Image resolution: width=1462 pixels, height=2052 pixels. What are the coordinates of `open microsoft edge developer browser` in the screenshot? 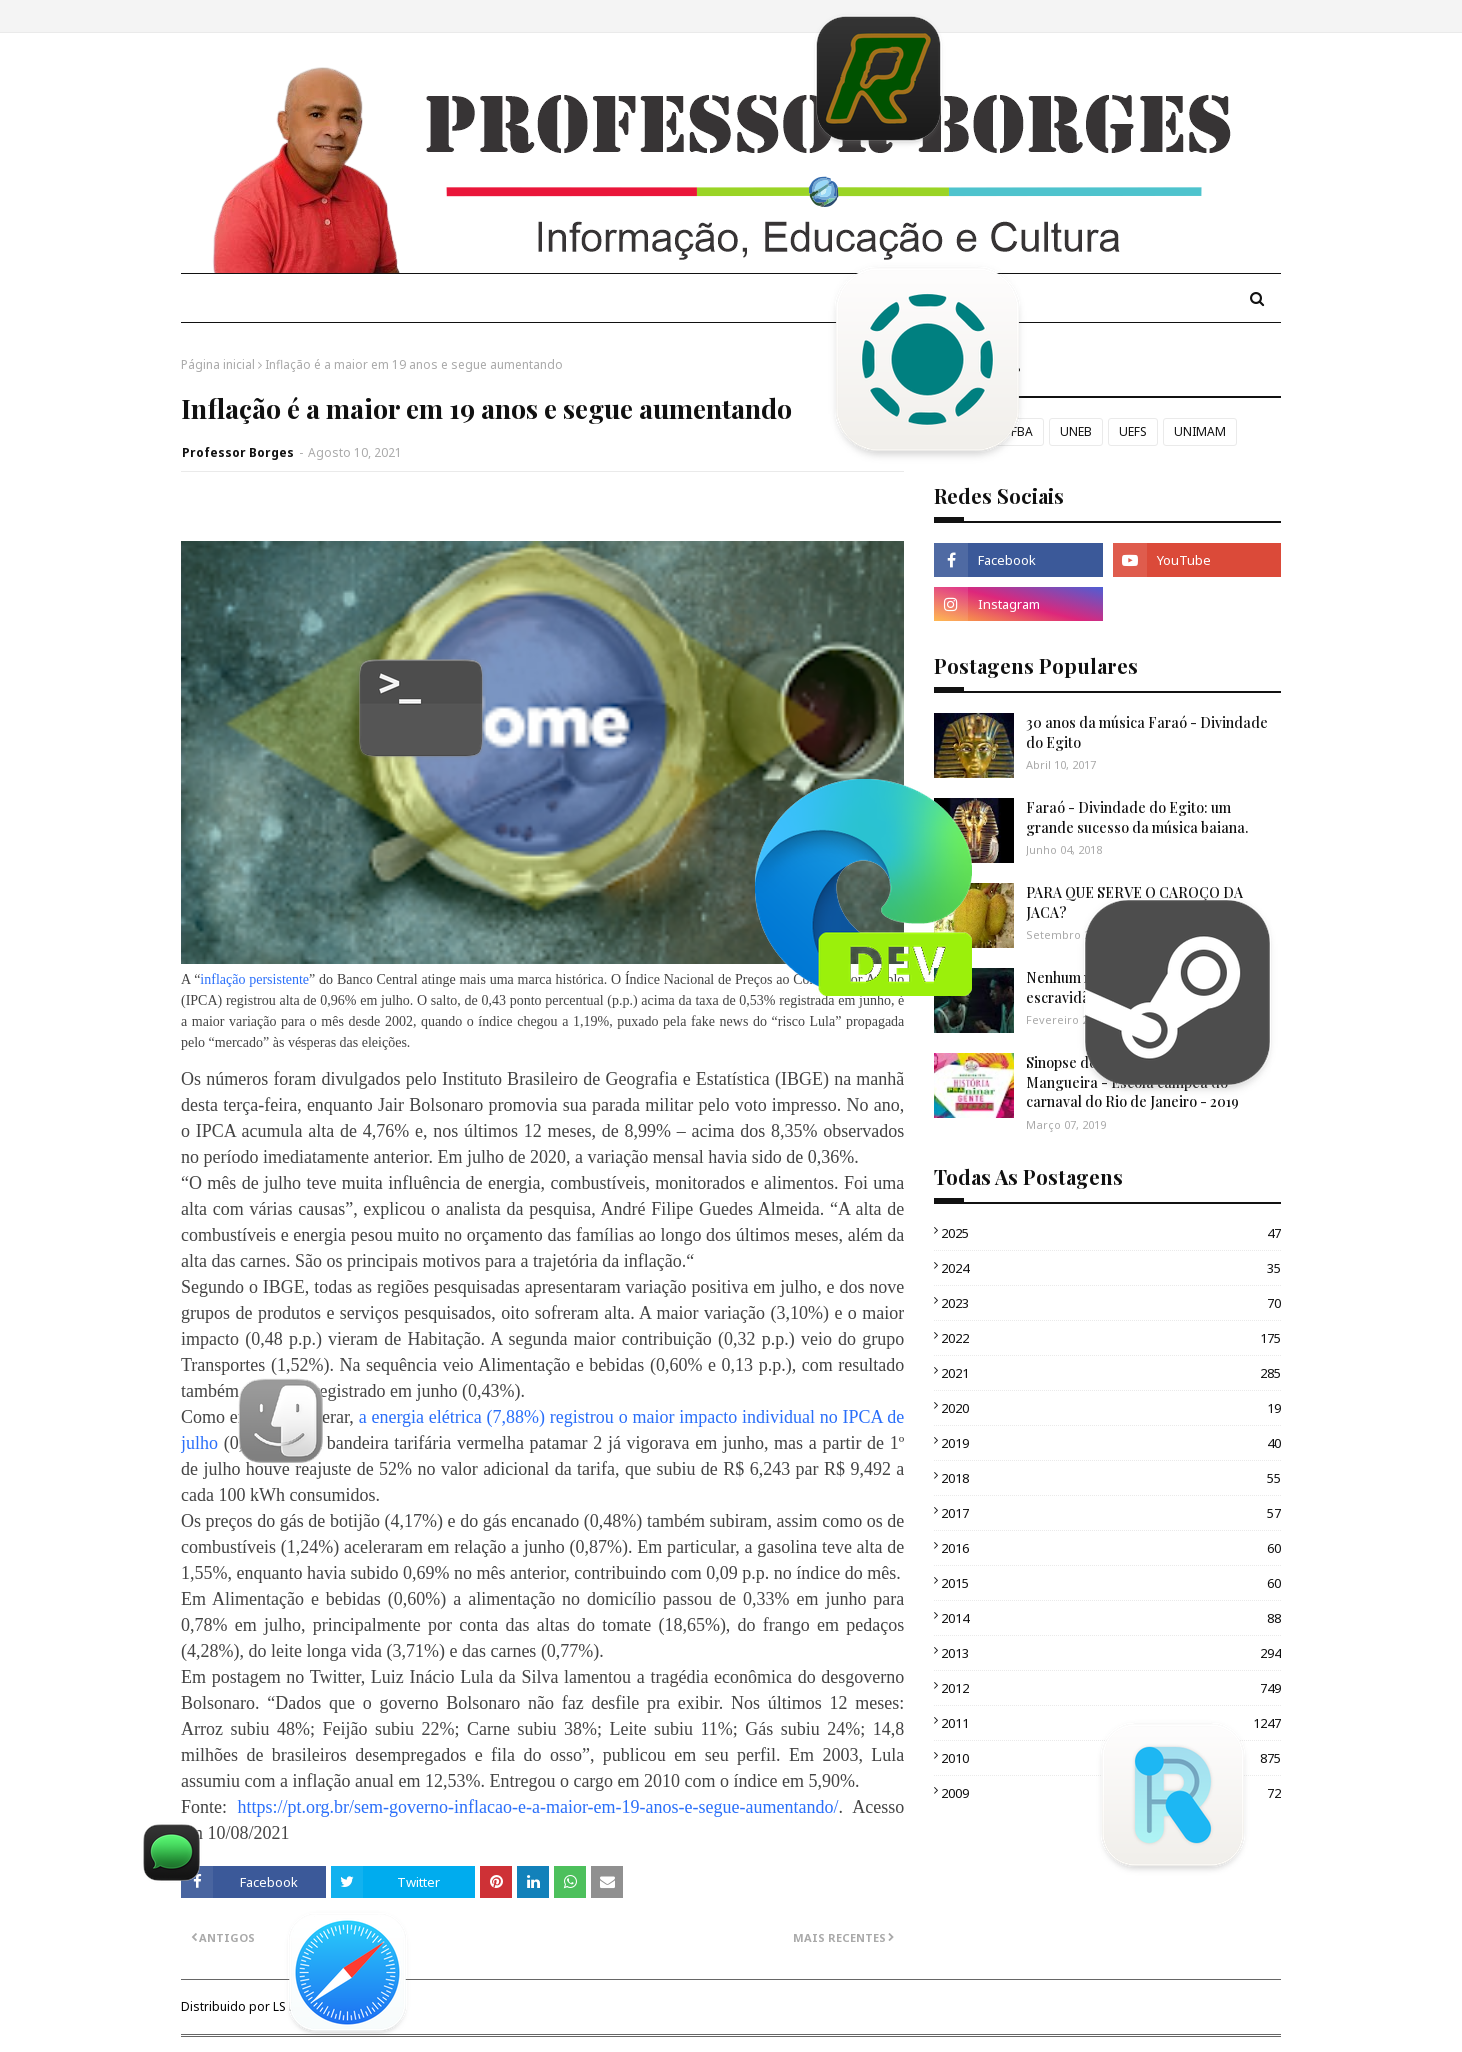 It's located at (863, 887).